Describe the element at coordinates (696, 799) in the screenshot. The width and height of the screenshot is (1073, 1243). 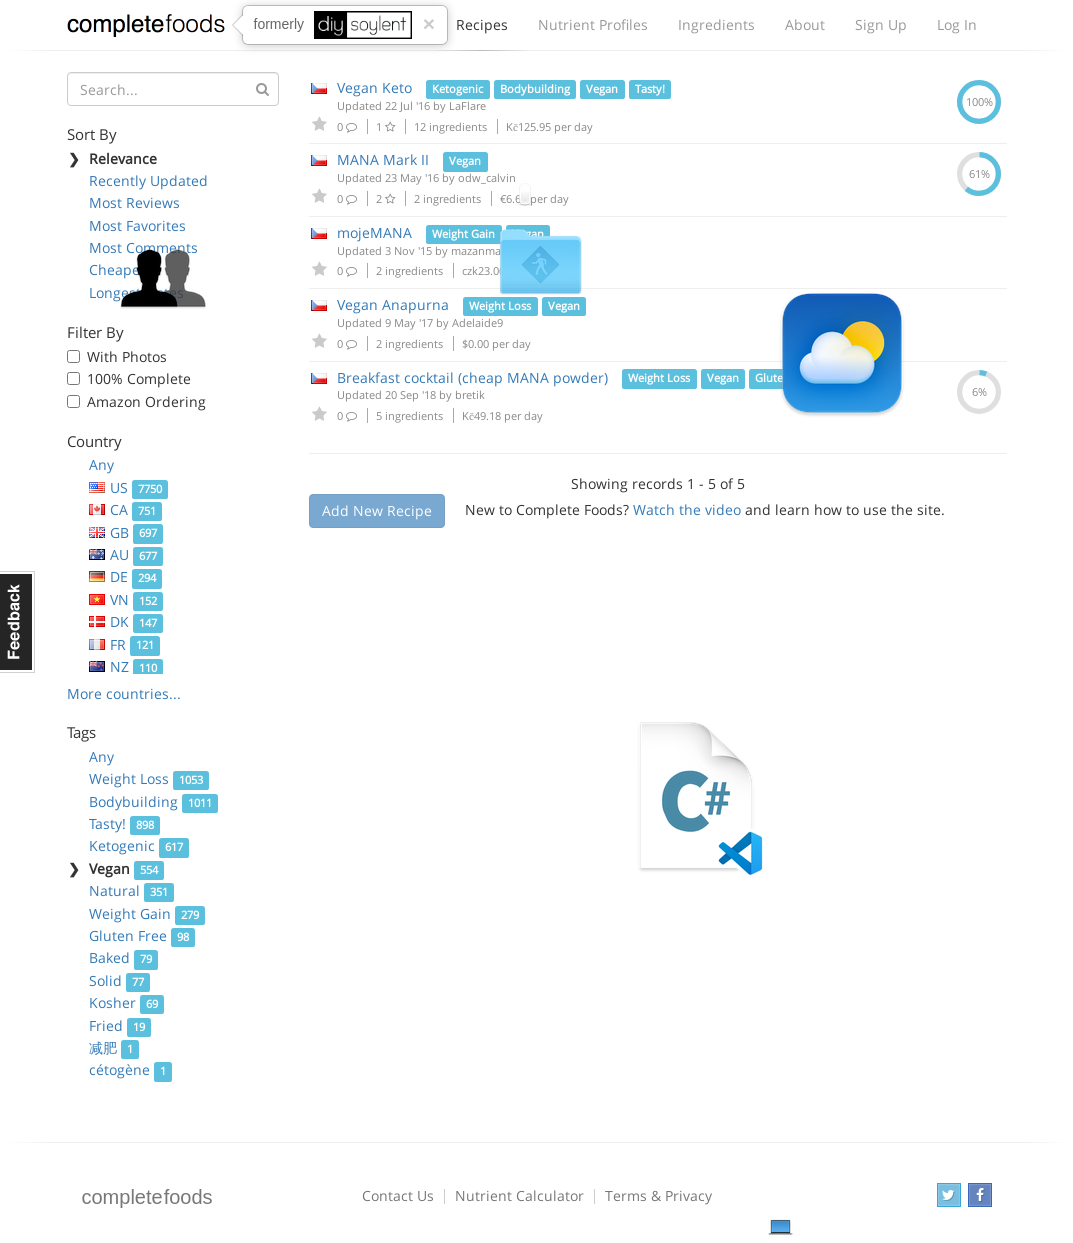
I see `open a C# source code file` at that location.